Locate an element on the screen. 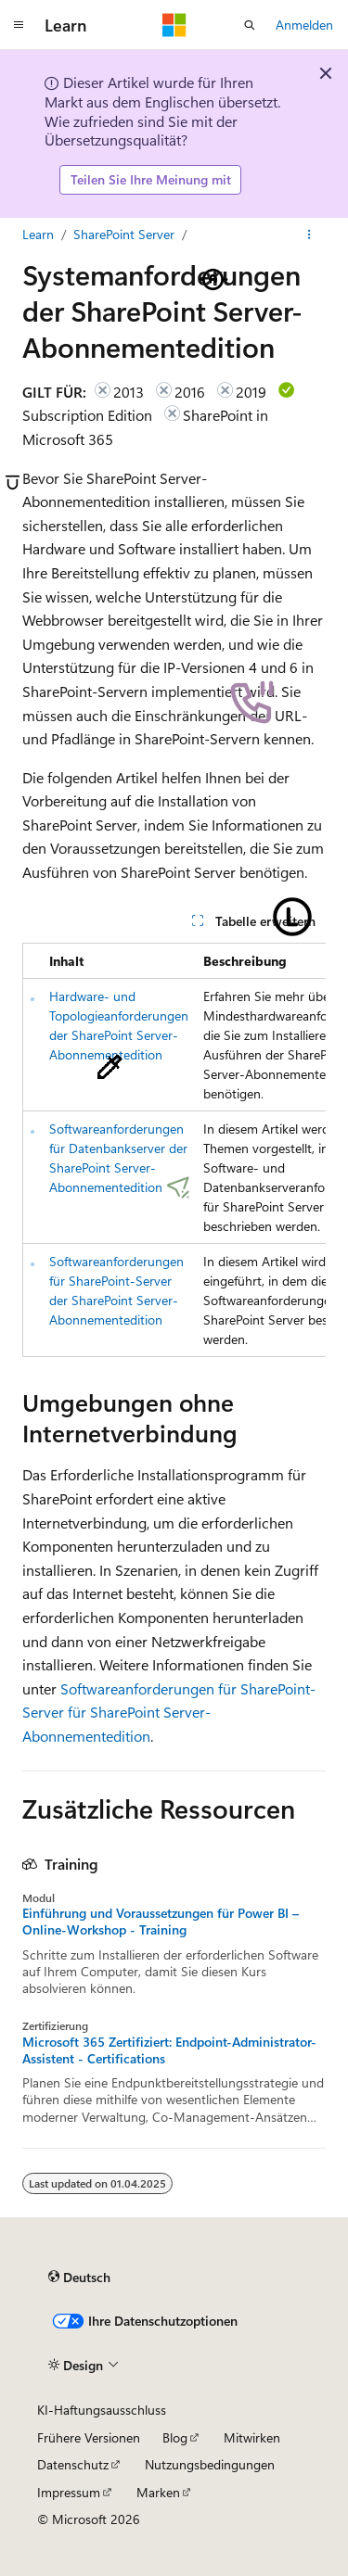 This screenshot has width=348, height=2576. ammeter symbol for circuit diagrams is located at coordinates (213, 279).